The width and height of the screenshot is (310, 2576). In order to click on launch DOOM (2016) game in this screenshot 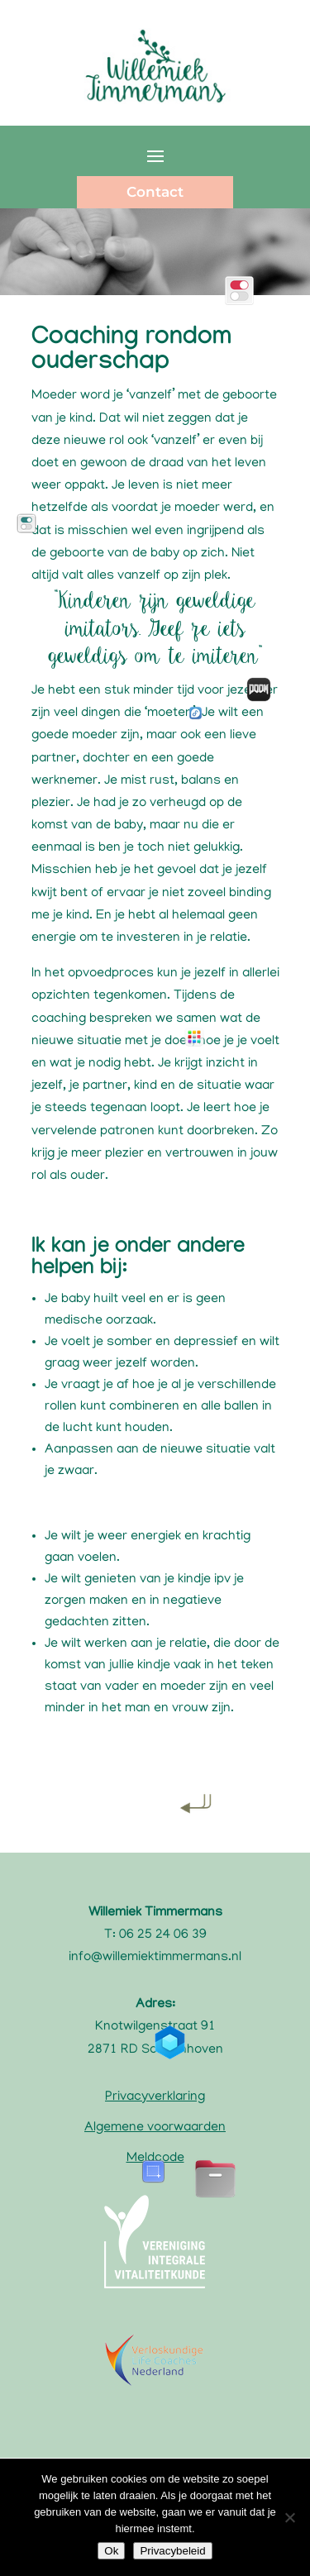, I will do `click(259, 689)`.